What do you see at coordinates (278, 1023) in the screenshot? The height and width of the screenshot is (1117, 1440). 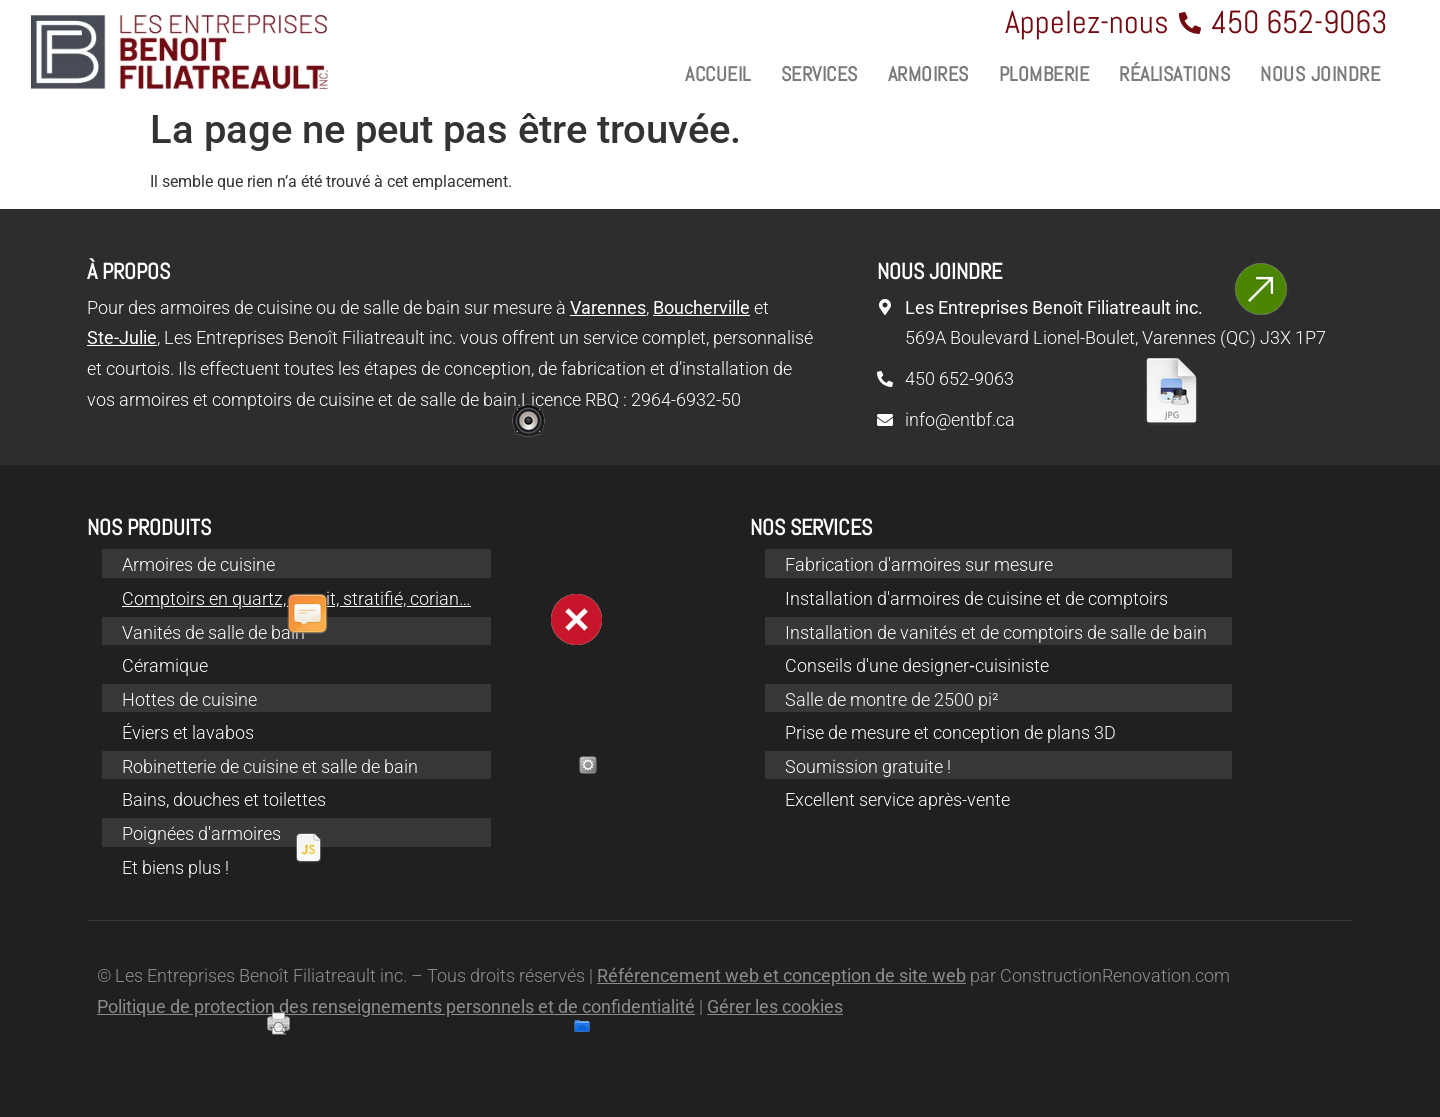 I see `preview document before printing` at bounding box center [278, 1023].